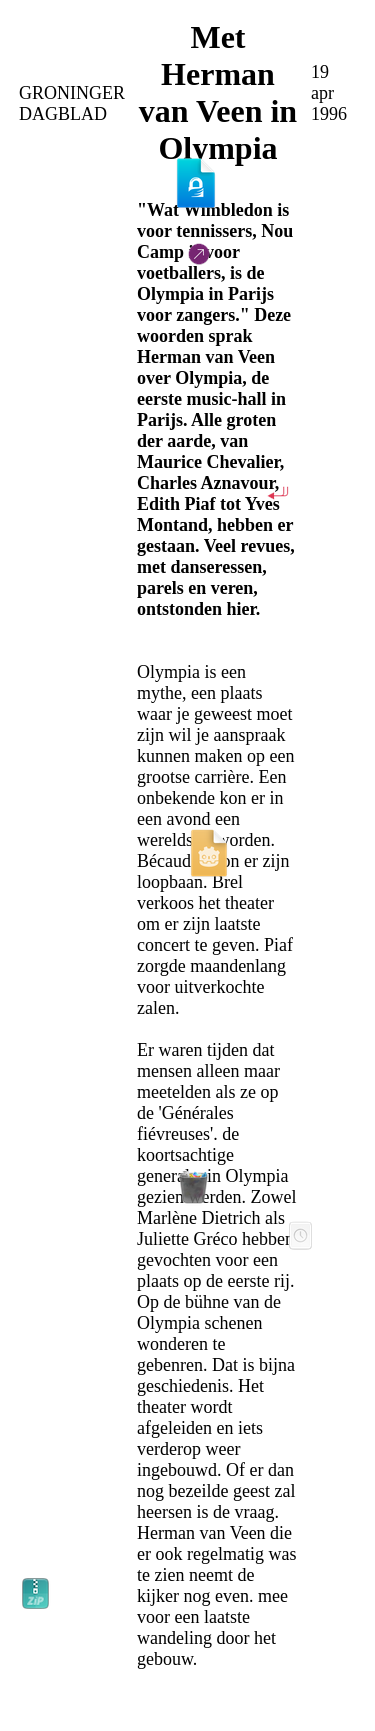 This screenshot has width=375, height=1731. What do you see at coordinates (35, 1593) in the screenshot?
I see `open a compressed zip archive` at bounding box center [35, 1593].